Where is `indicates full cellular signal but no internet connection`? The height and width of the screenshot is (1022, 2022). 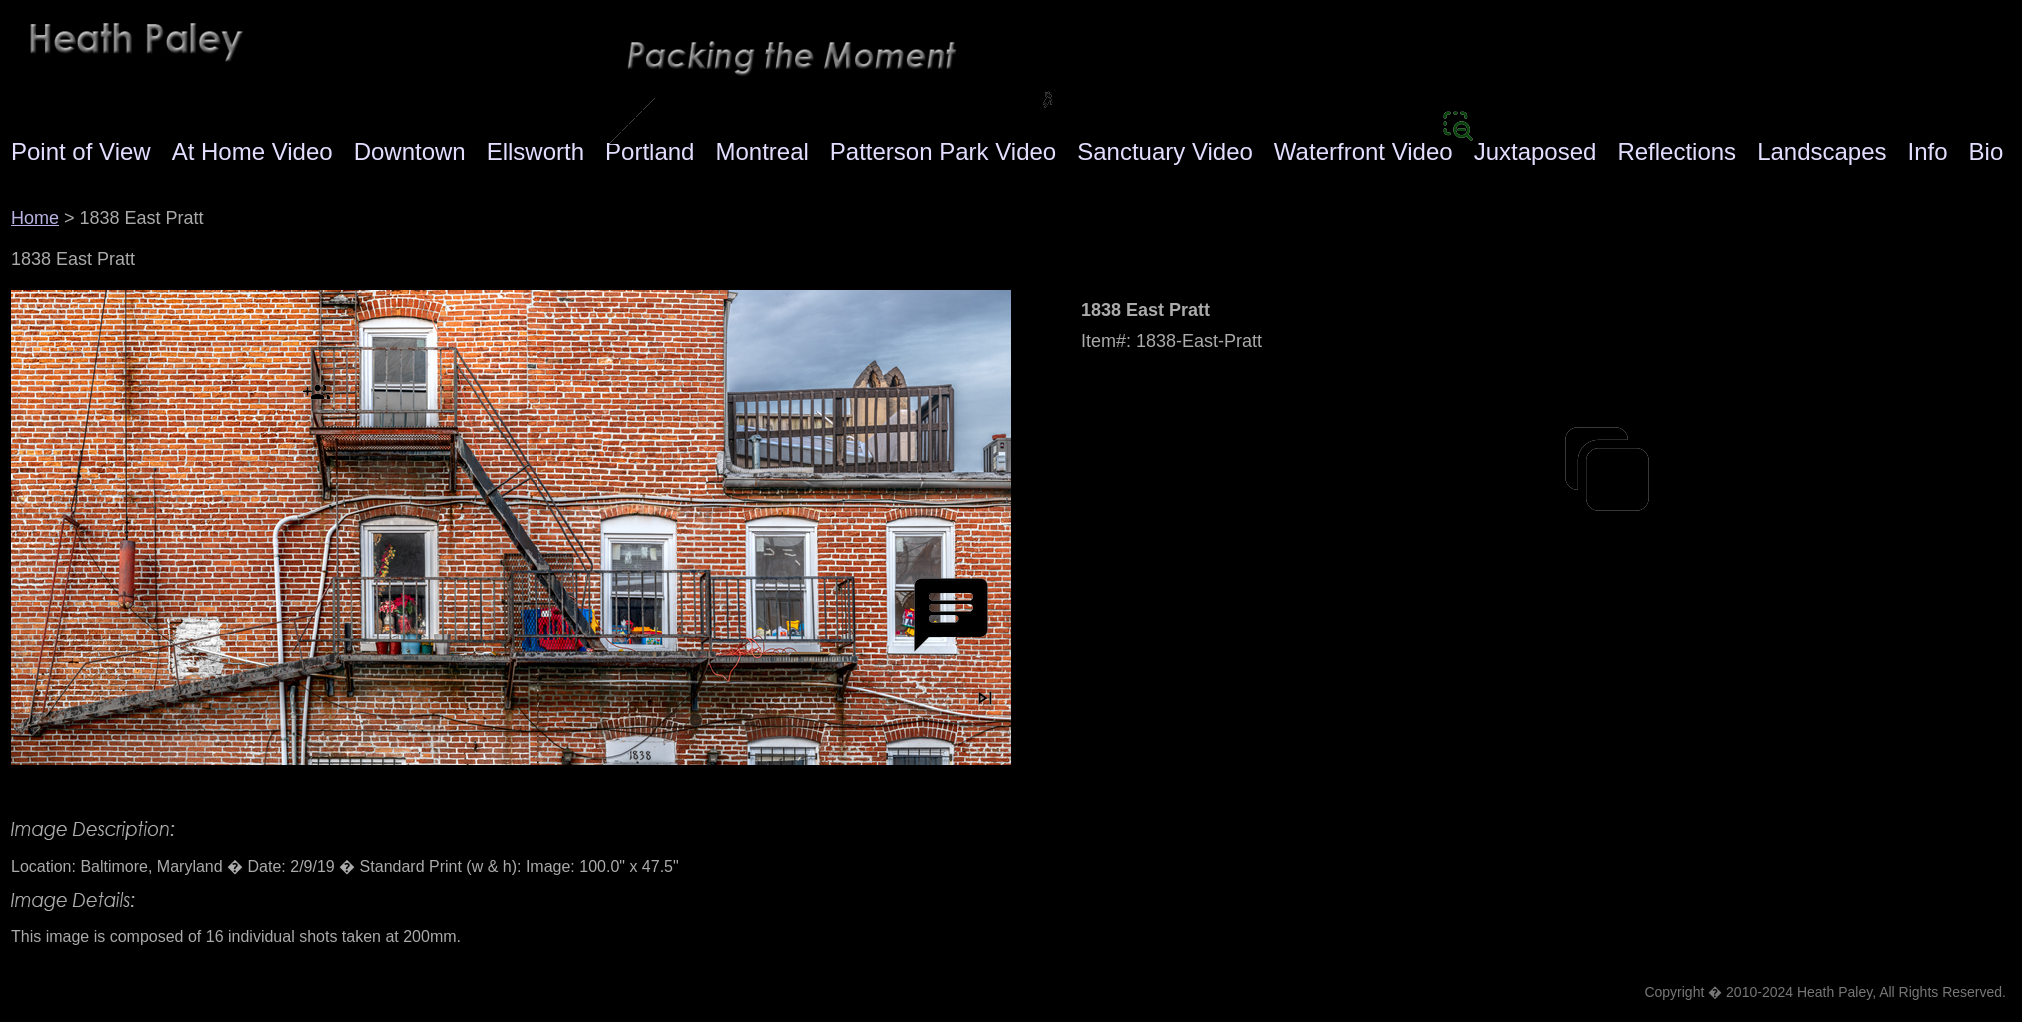
indicates full cellular signal but no internet connection is located at coordinates (632, 121).